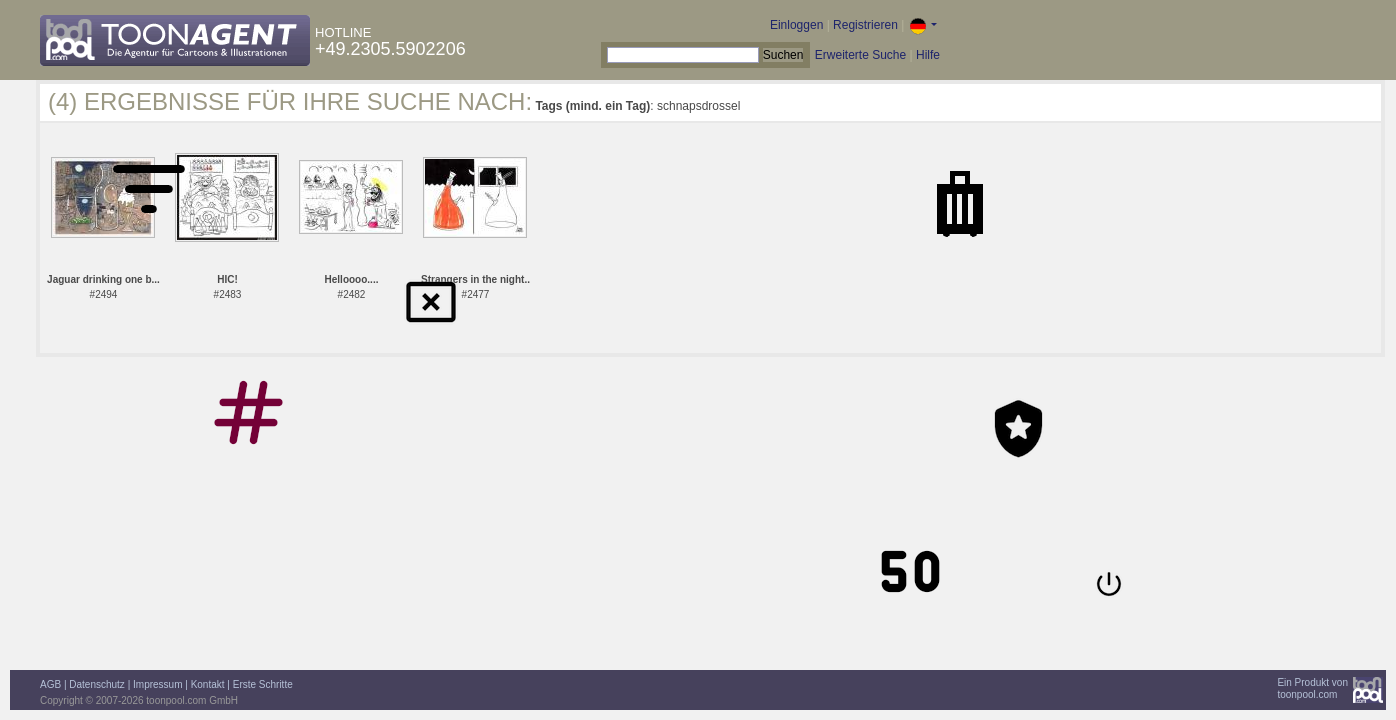  I want to click on power on or off the device, so click(1109, 584).